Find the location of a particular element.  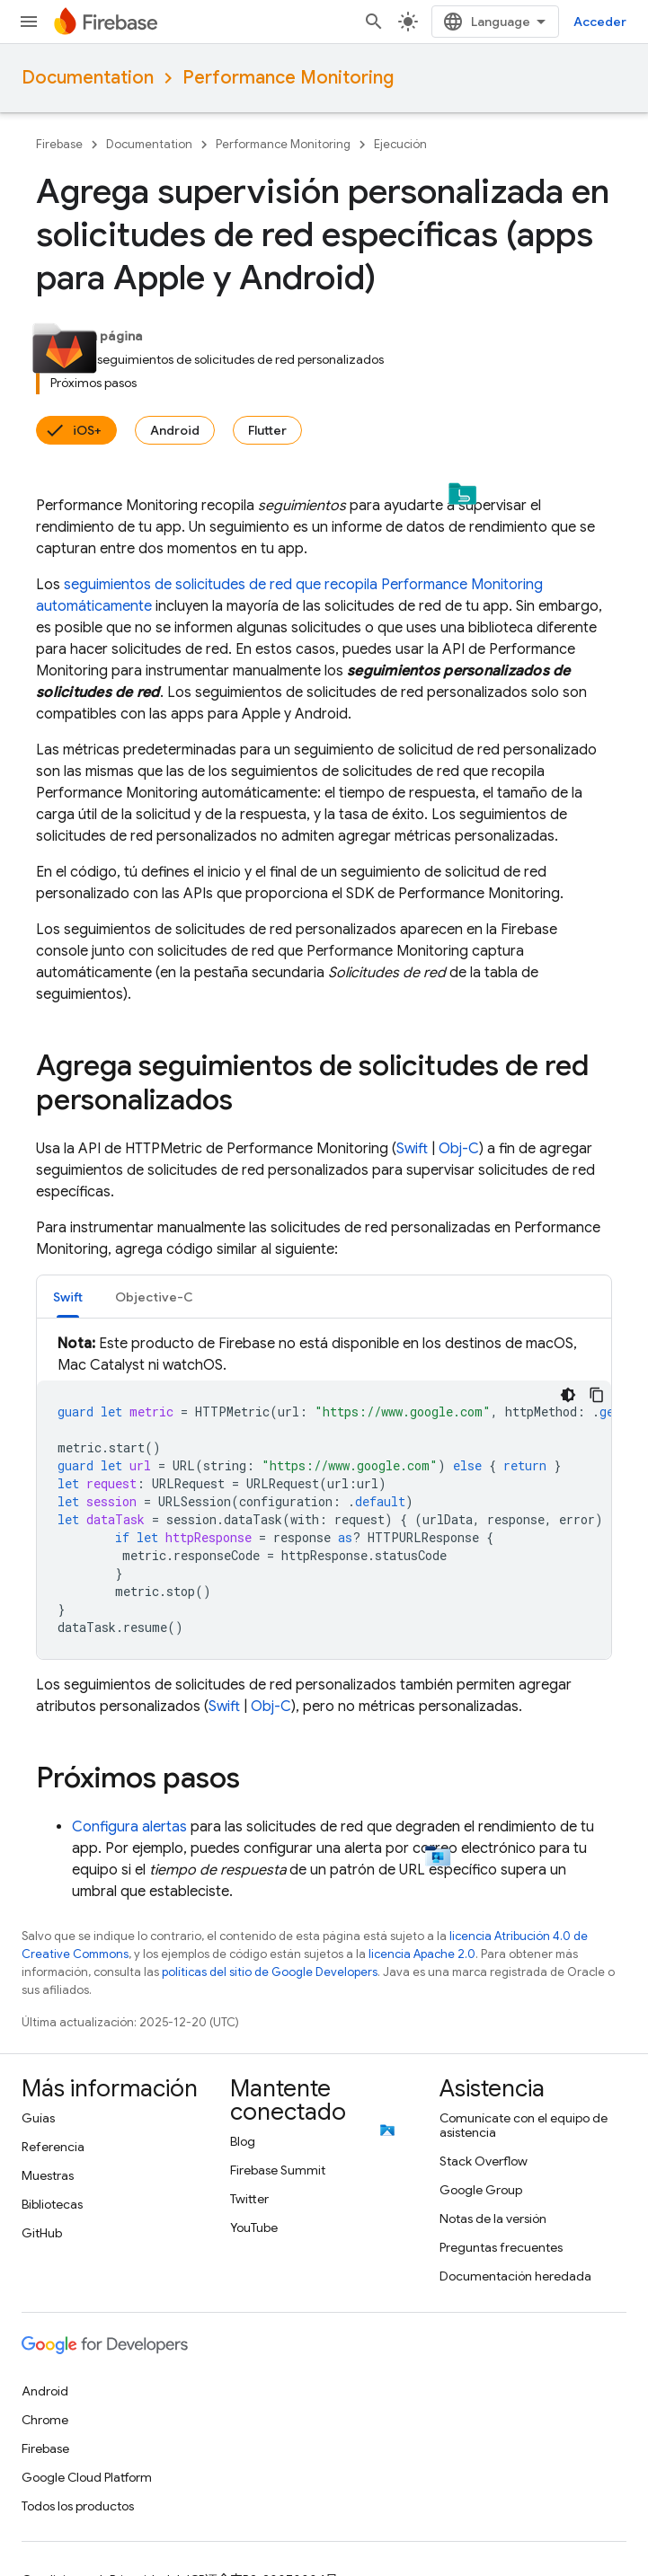

open taaghche app files folder is located at coordinates (462, 494).